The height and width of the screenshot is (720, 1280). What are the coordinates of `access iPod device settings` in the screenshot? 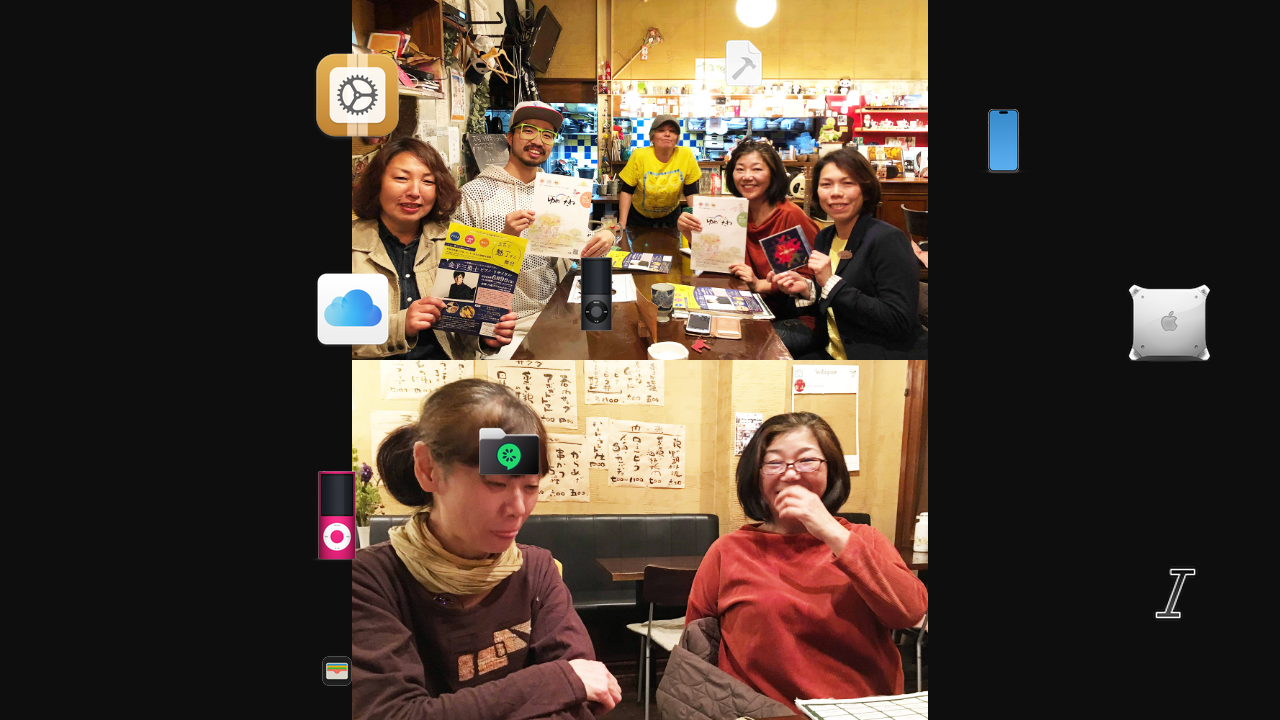 It's located at (596, 295).